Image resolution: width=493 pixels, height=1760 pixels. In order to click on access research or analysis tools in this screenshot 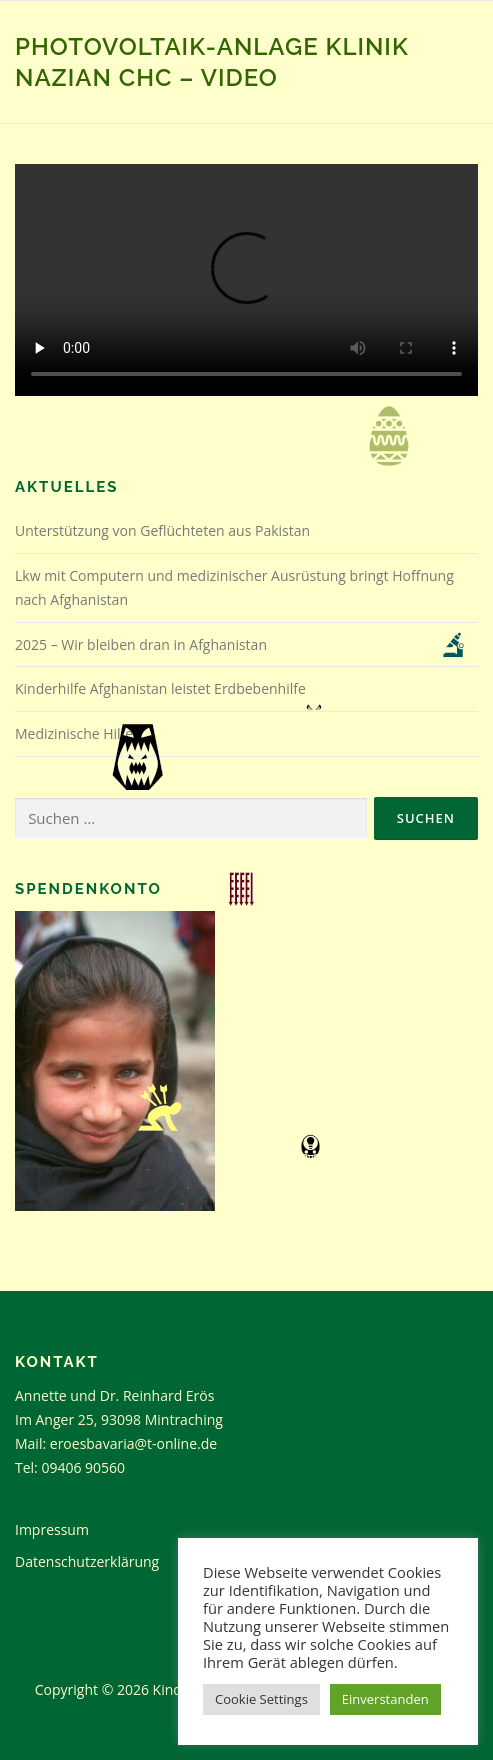, I will do `click(453, 644)`.